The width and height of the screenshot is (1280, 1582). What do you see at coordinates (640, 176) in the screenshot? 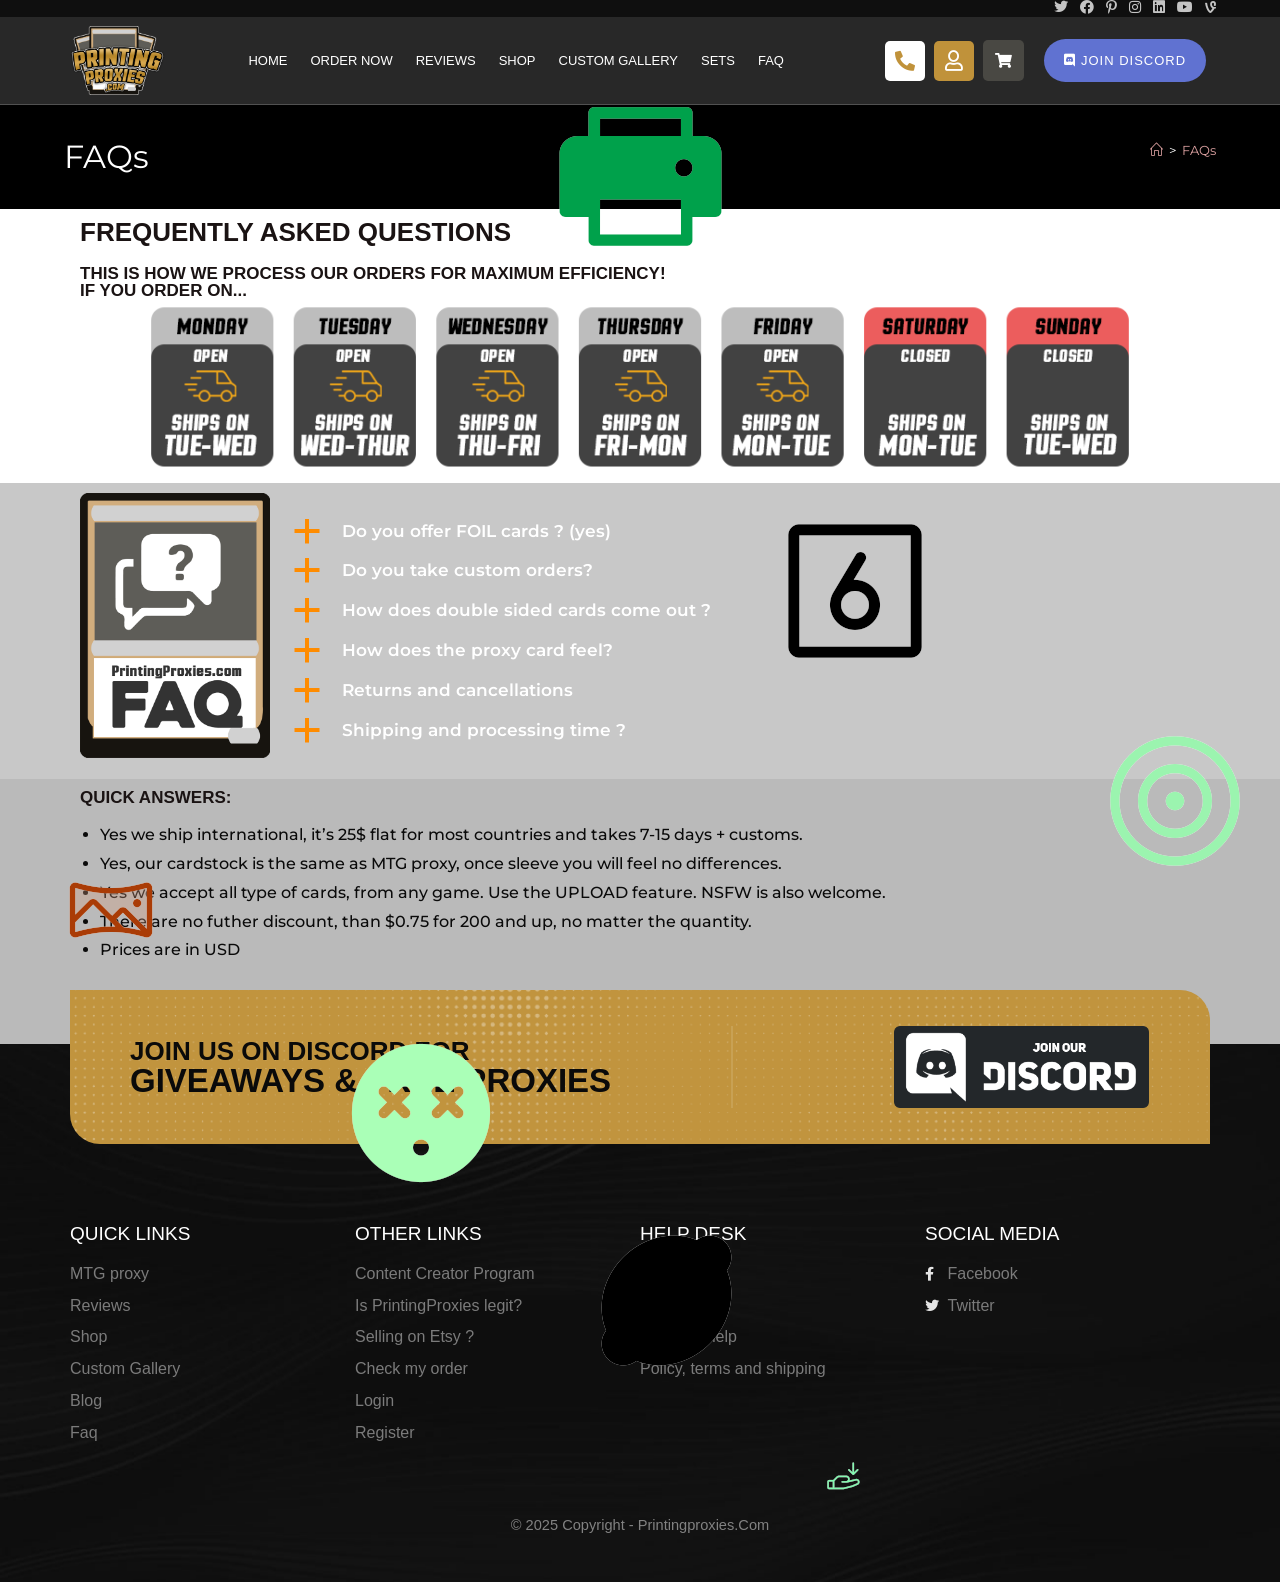
I see `print the current document` at bounding box center [640, 176].